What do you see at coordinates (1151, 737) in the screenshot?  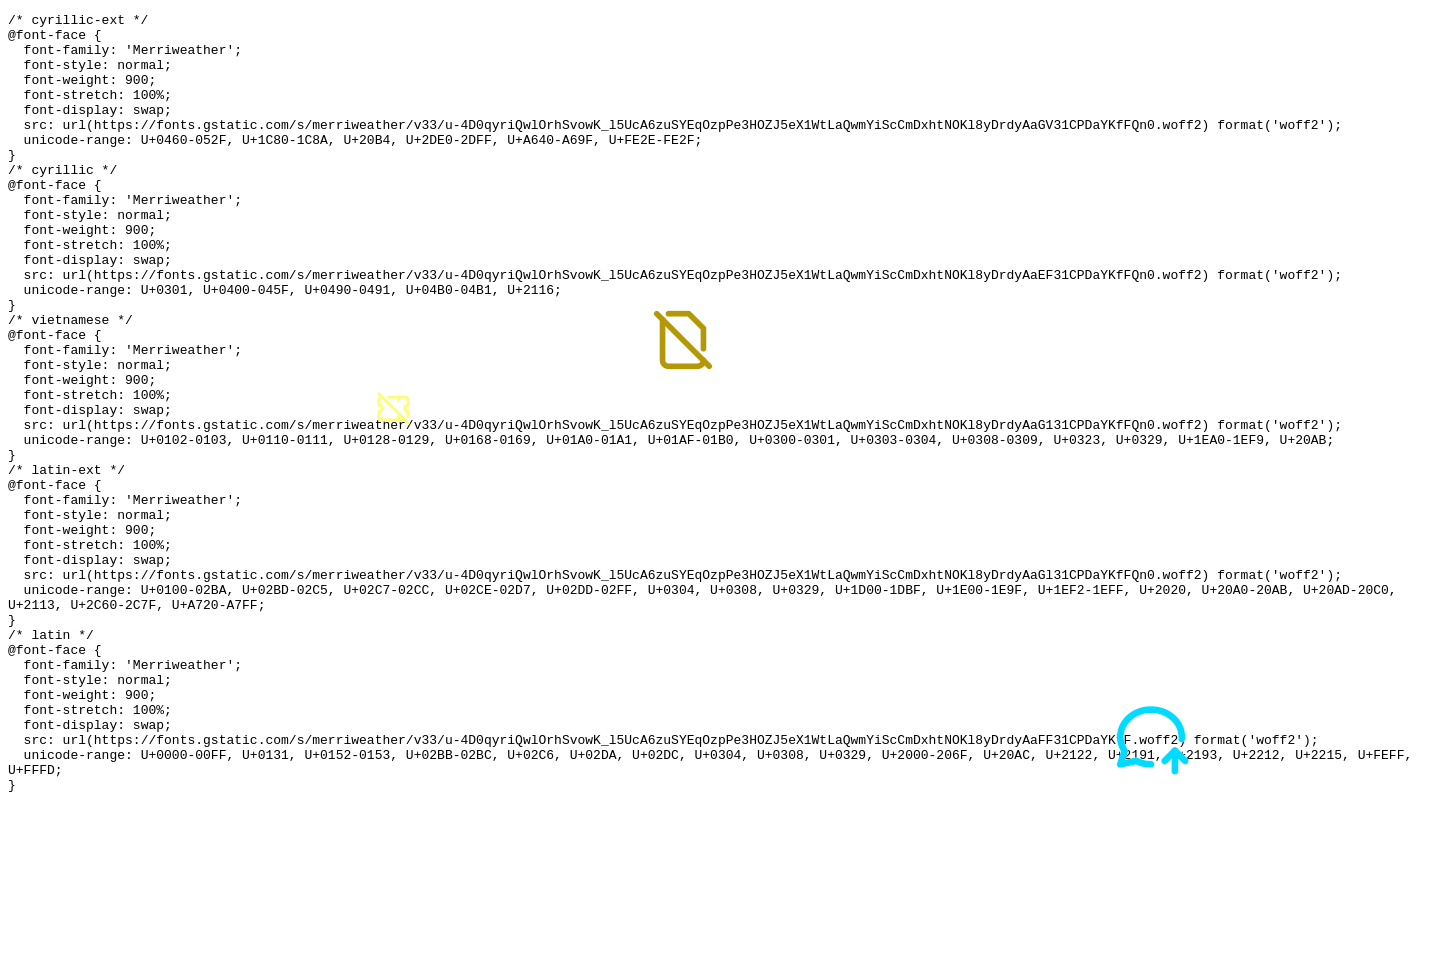 I see `send a message` at bounding box center [1151, 737].